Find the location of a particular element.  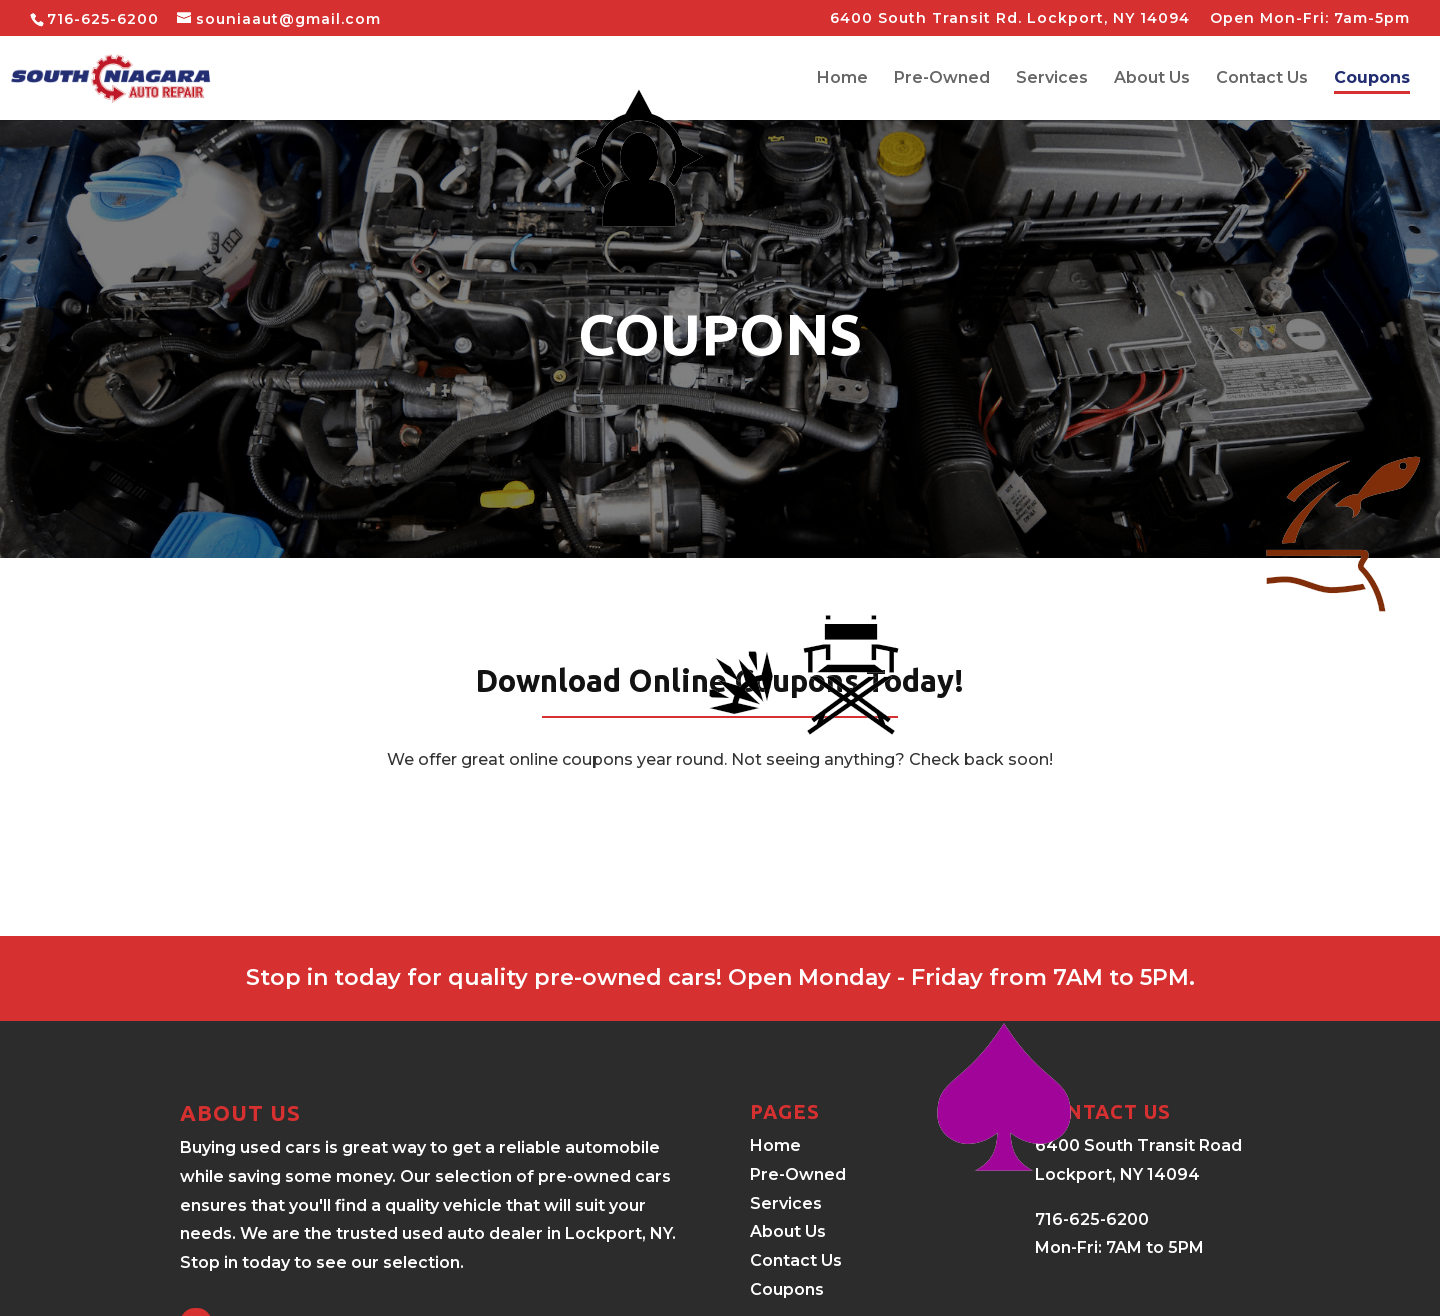

access director or creator mode is located at coordinates (851, 675).